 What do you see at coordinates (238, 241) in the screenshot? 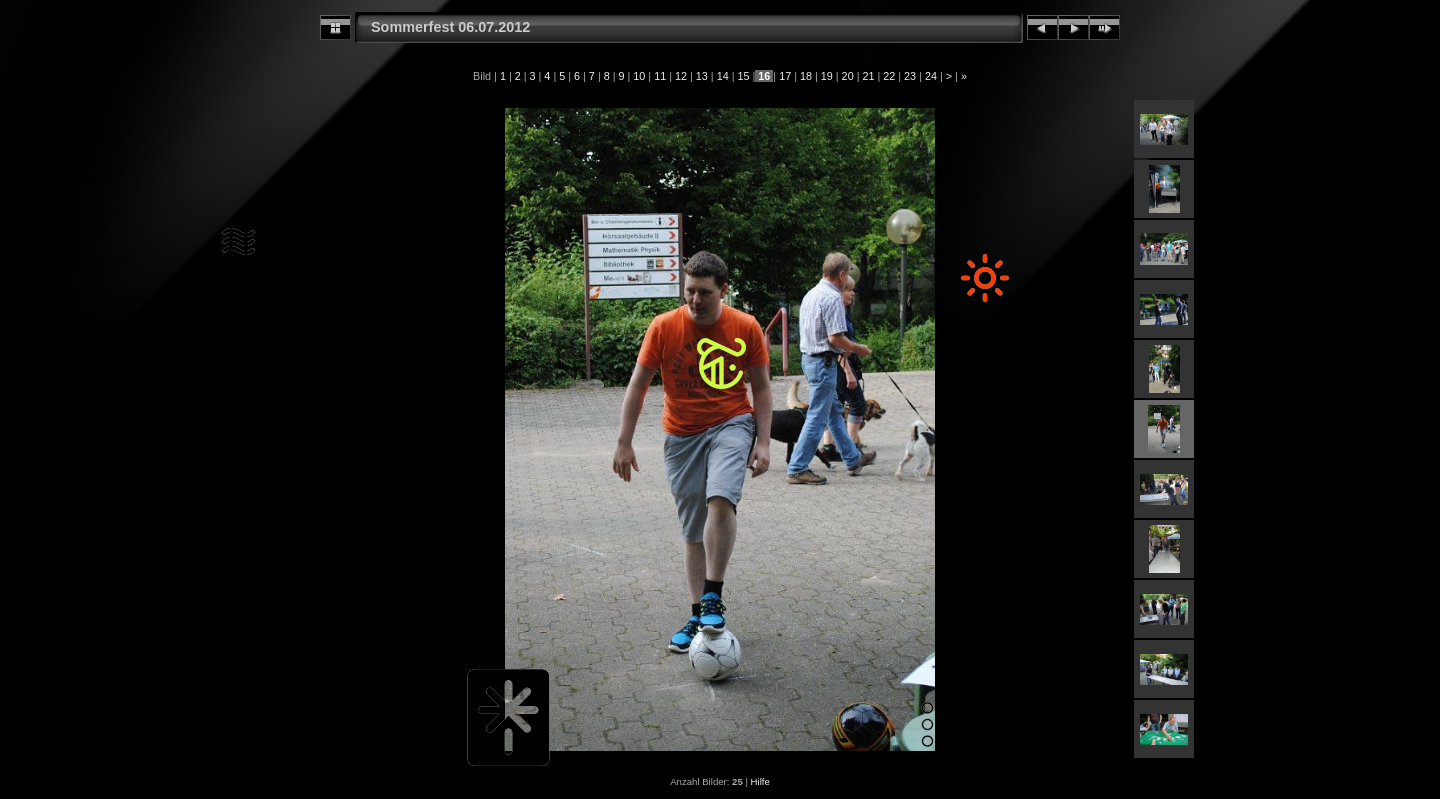
I see `indicates water or aquatic features` at bounding box center [238, 241].